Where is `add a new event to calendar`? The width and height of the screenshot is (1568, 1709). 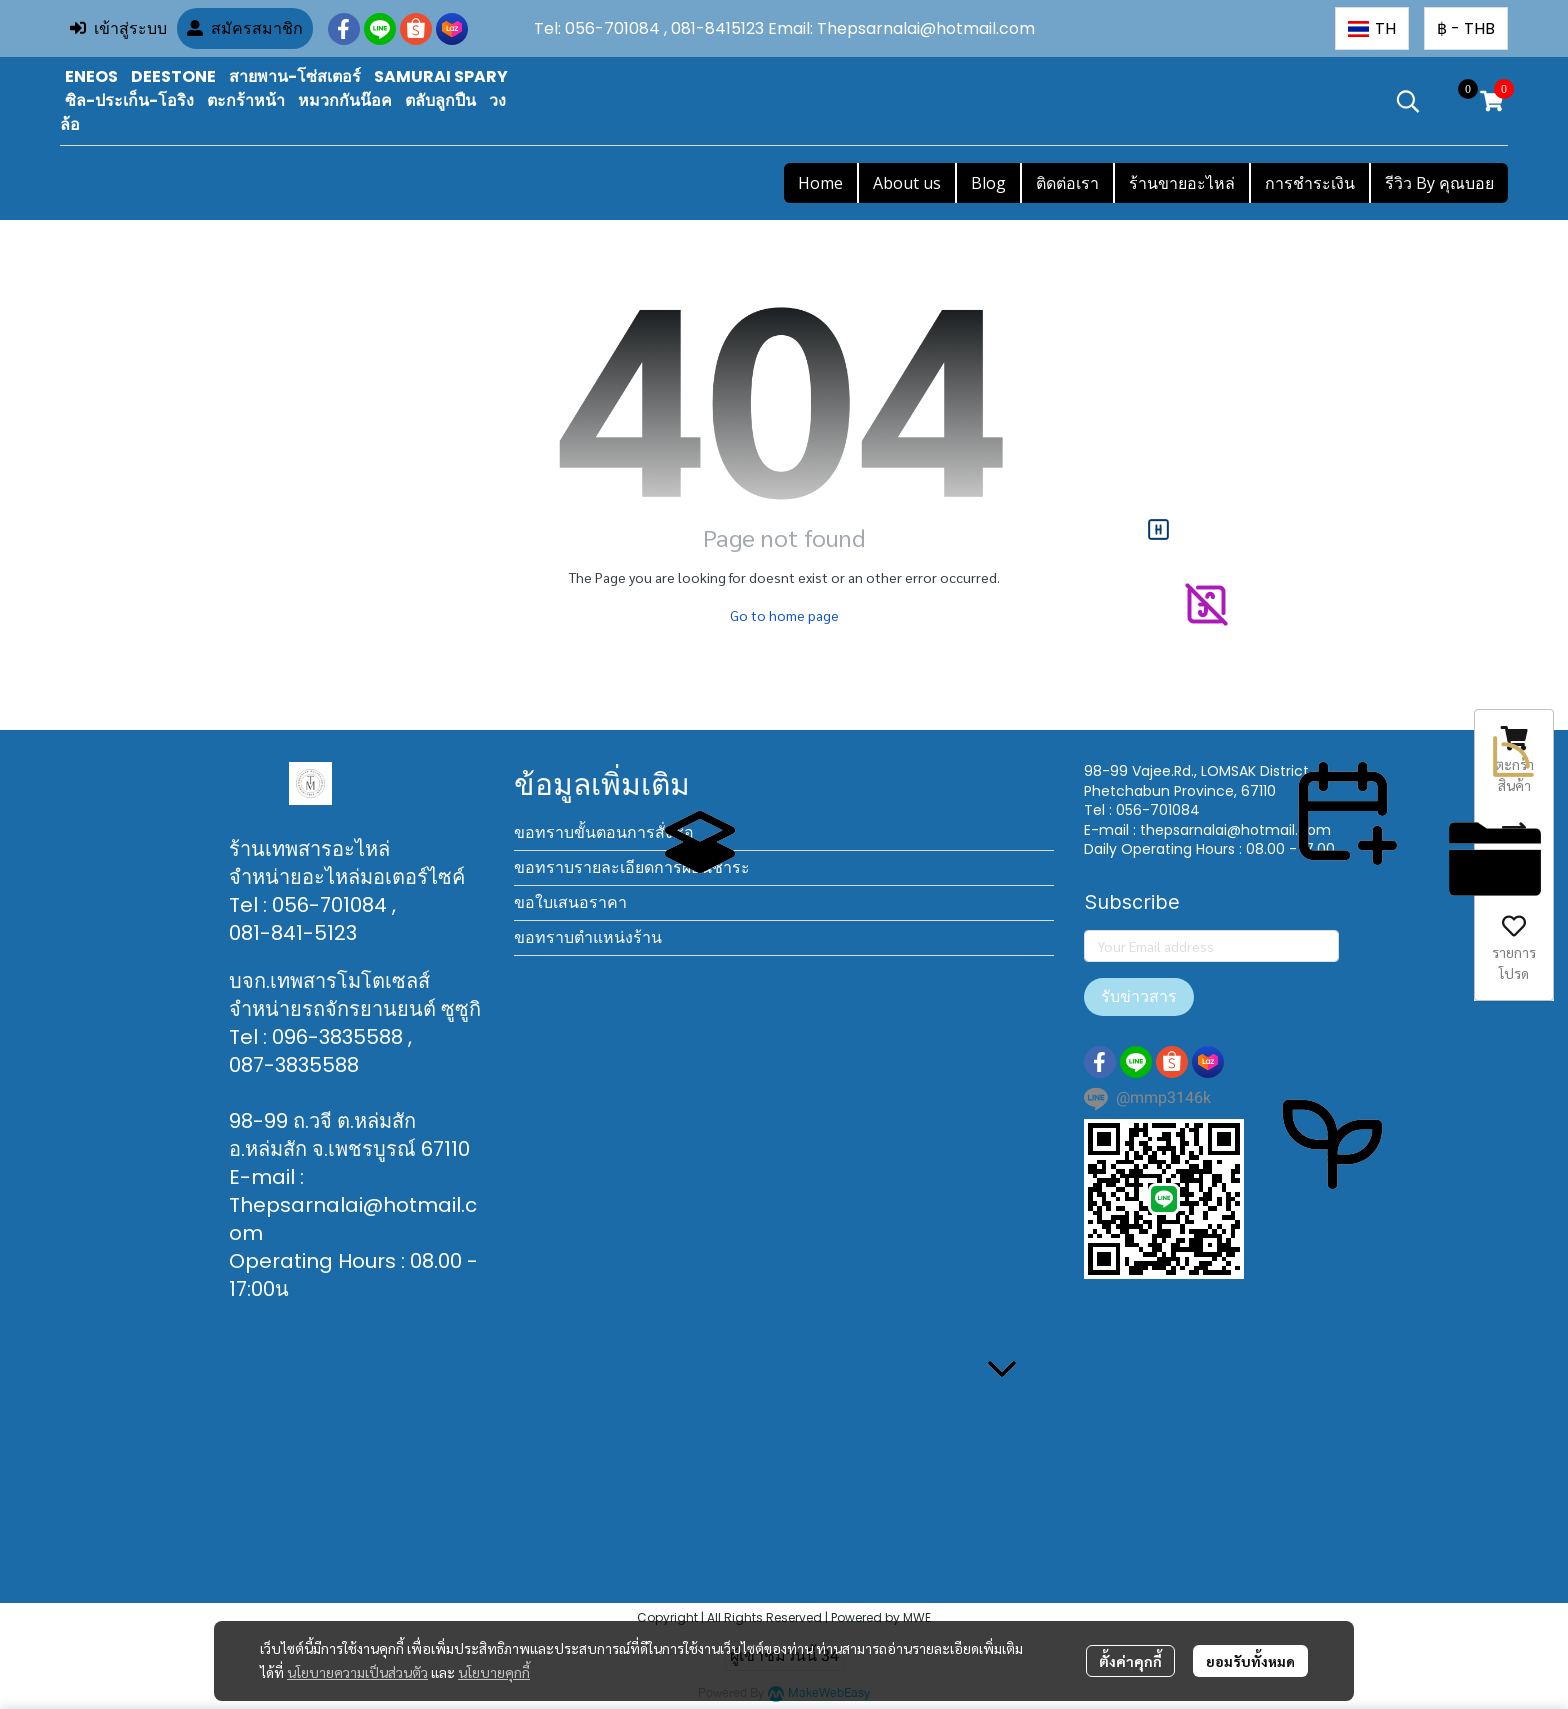 add a new event to calendar is located at coordinates (1343, 811).